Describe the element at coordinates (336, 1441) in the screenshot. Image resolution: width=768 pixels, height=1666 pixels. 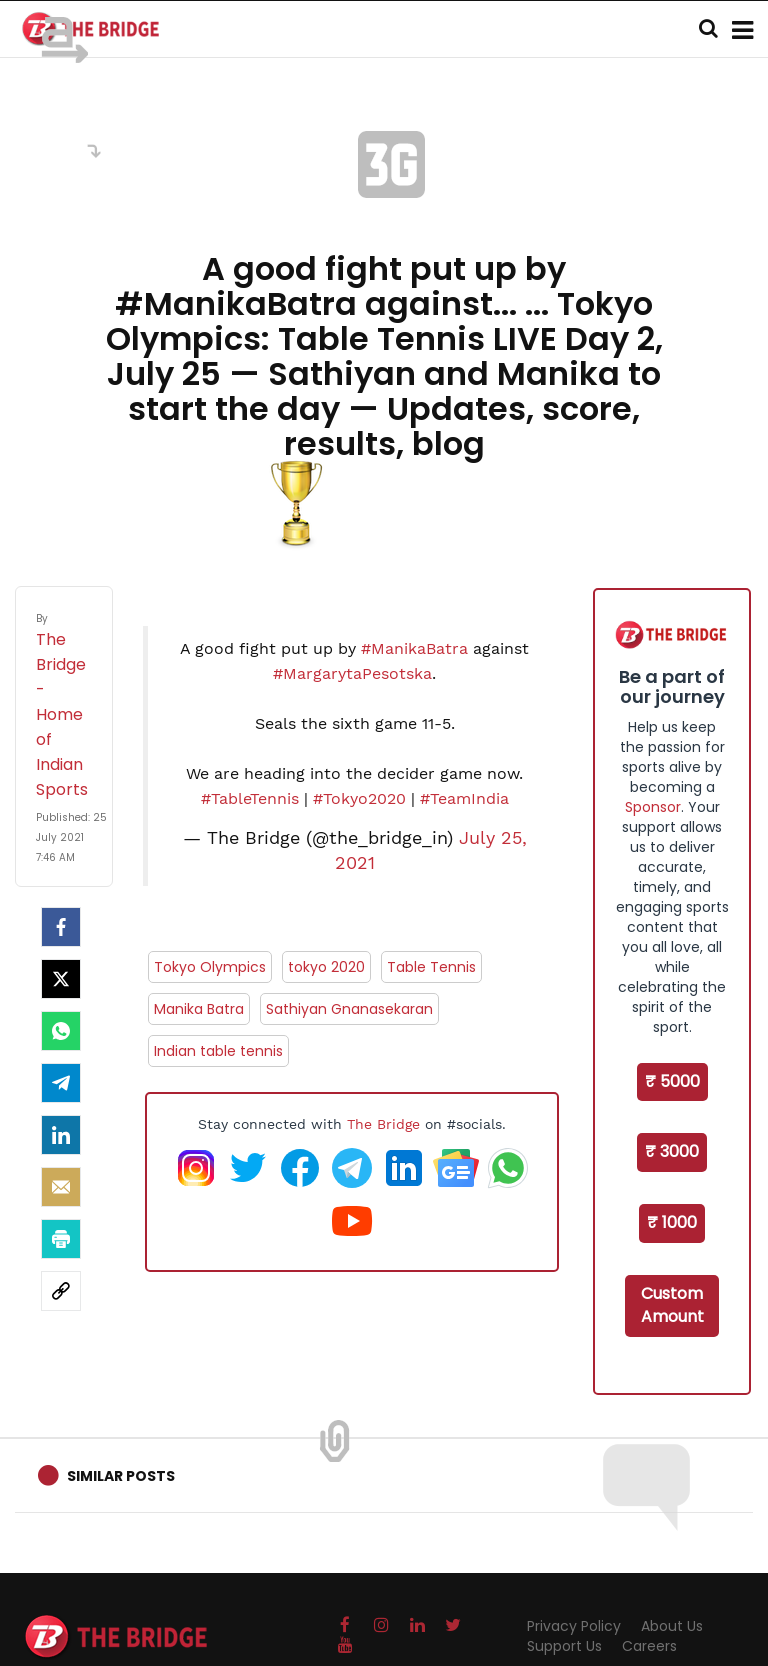
I see `indicates email has an attachment` at that location.